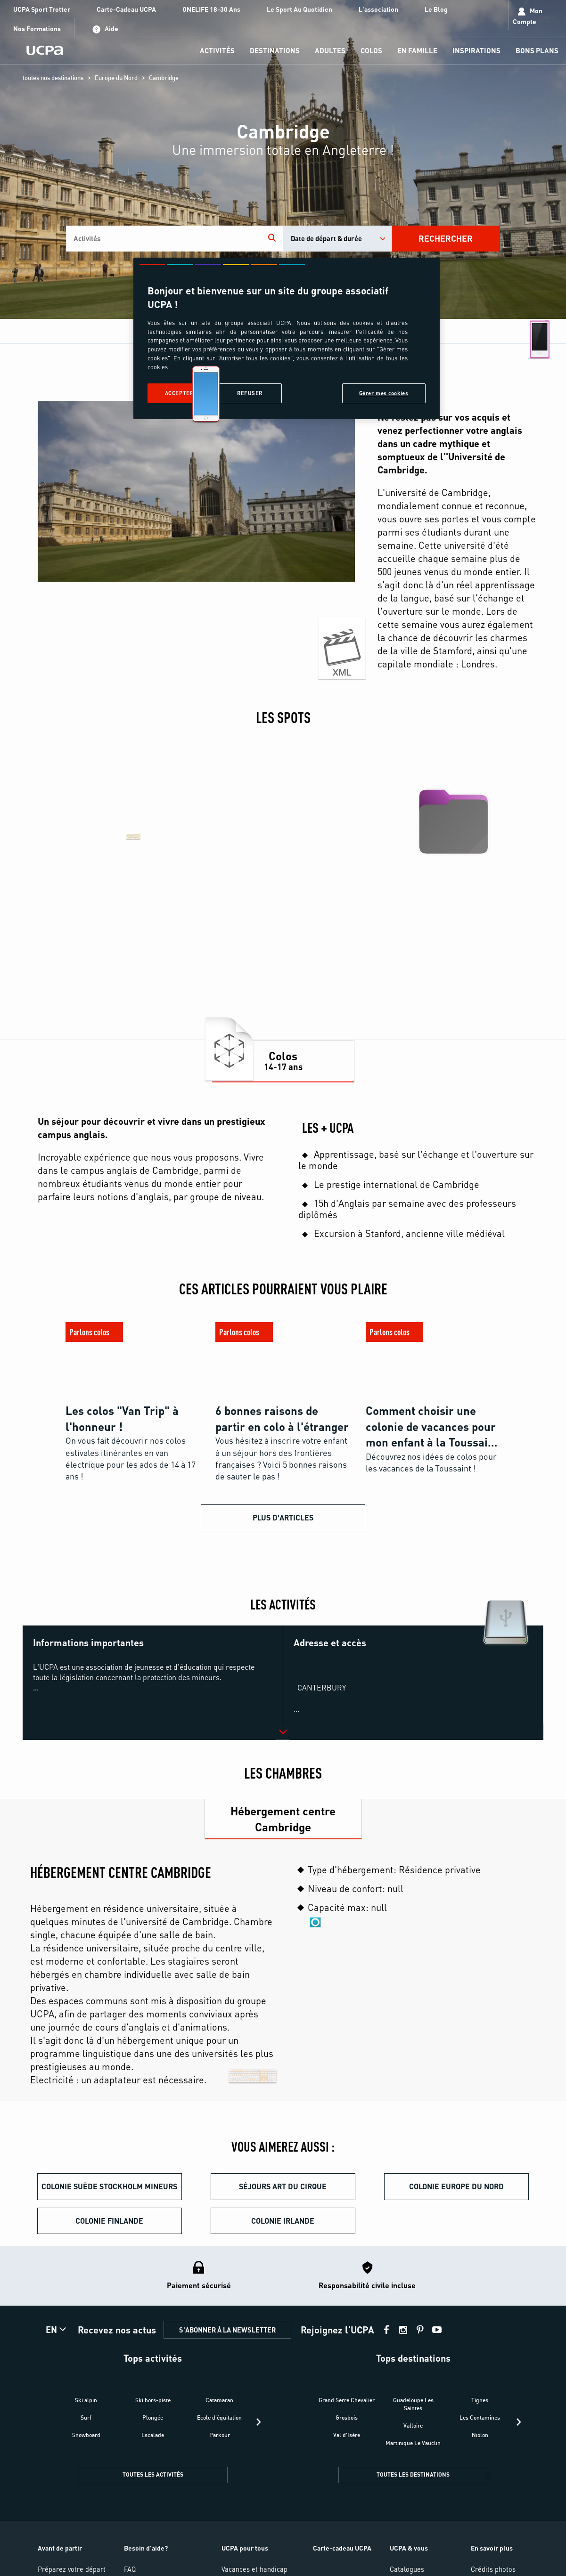  What do you see at coordinates (540, 340) in the screenshot?
I see `iPod nano device connected` at bounding box center [540, 340].